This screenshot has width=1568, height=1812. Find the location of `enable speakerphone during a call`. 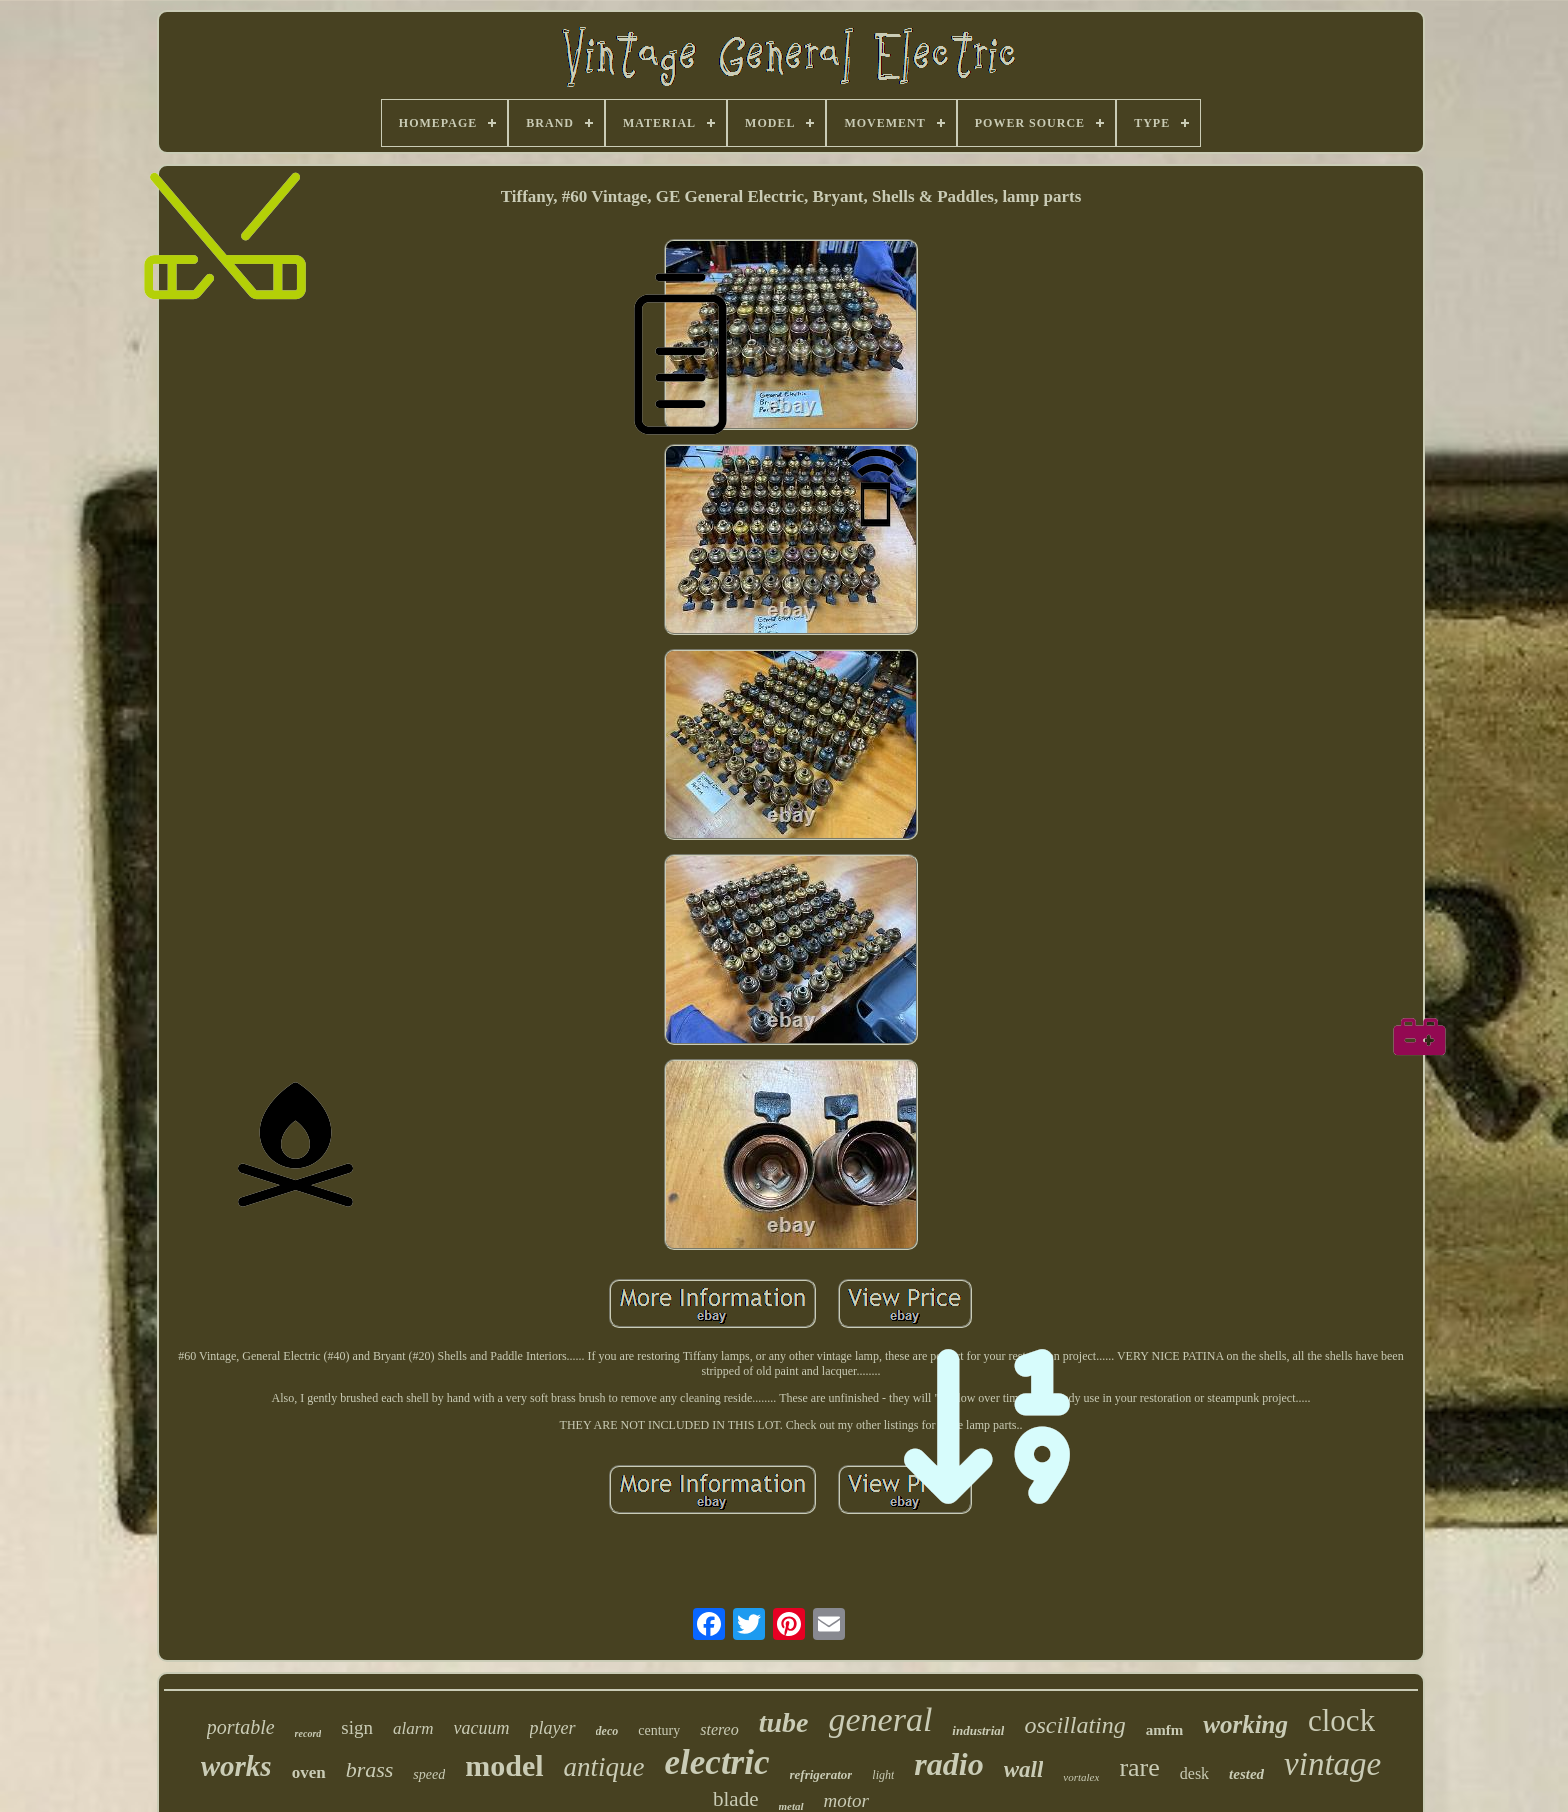

enable speakerphone during a call is located at coordinates (875, 489).